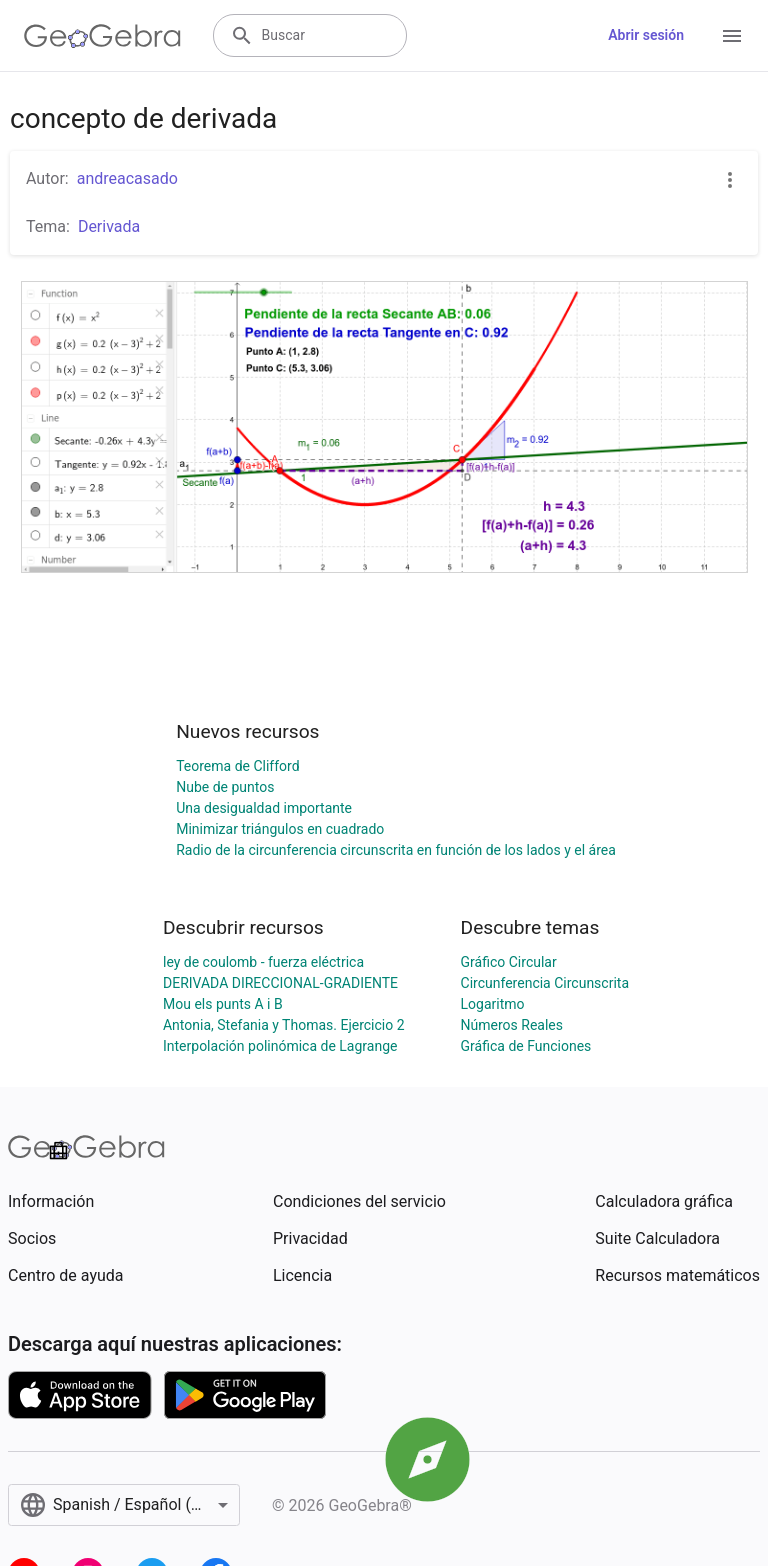 The image size is (768, 1566). I want to click on open compass or navigation app, so click(427, 1459).